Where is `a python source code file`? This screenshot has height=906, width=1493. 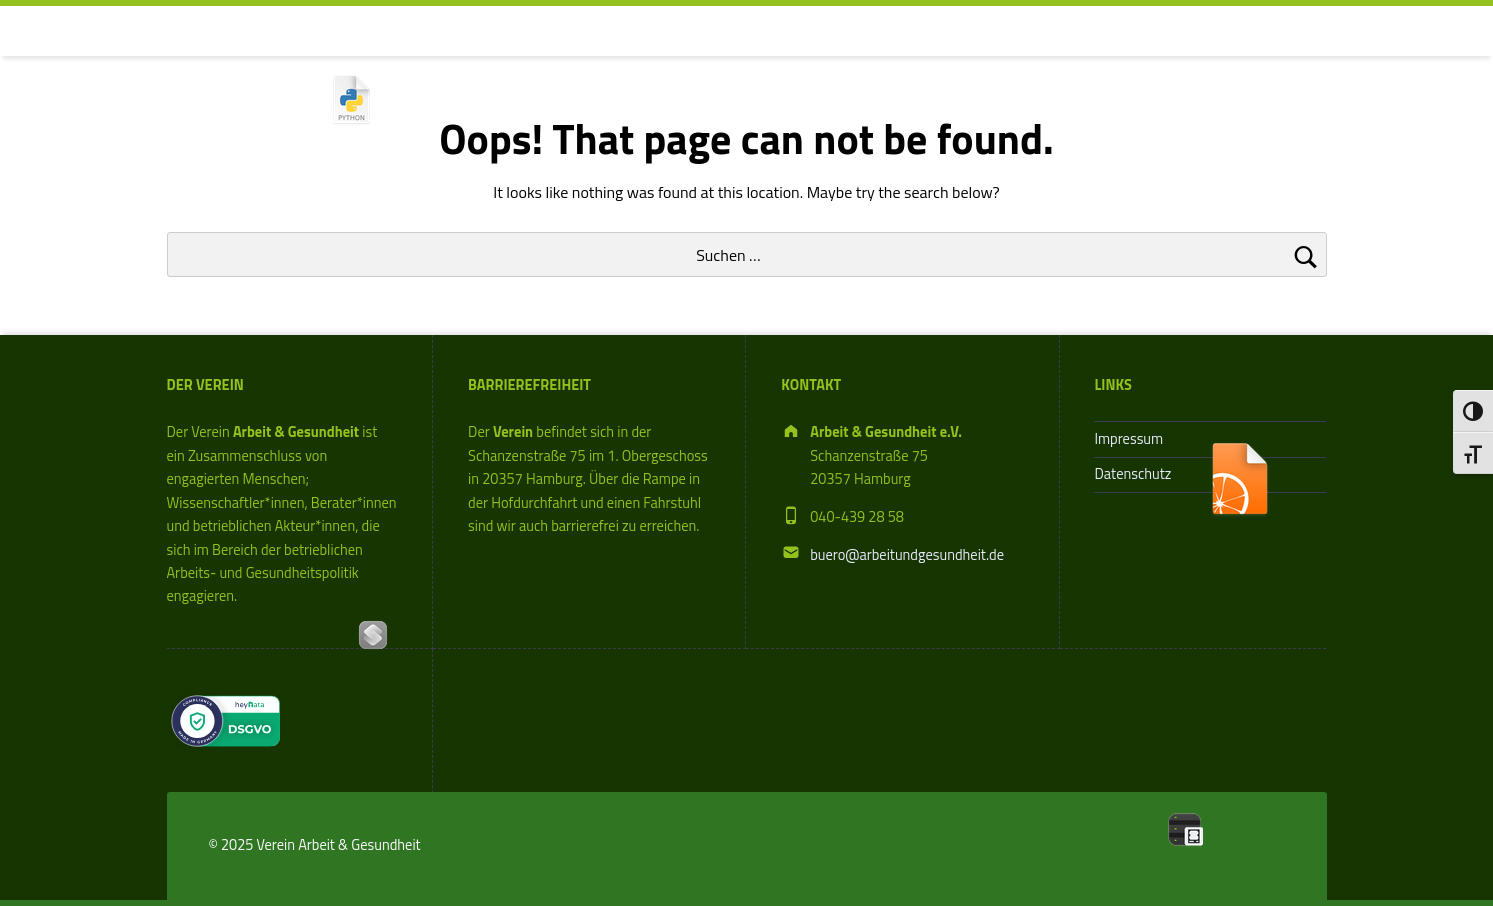
a python source code file is located at coordinates (351, 100).